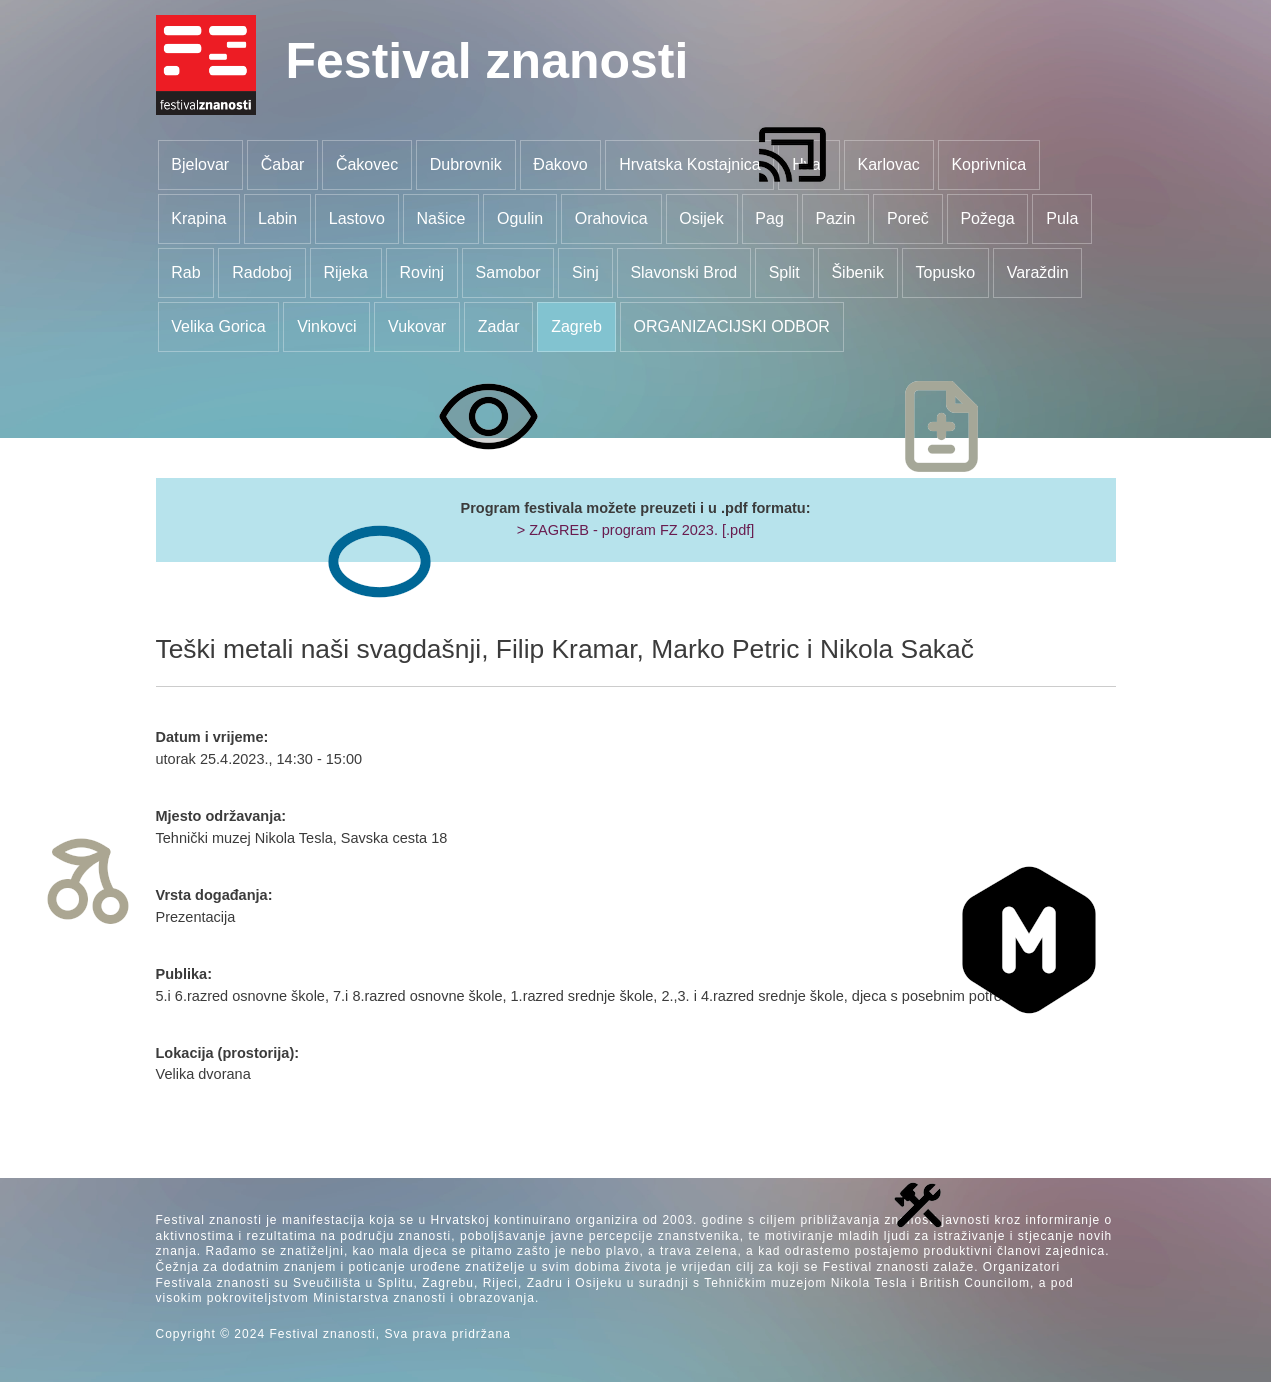 The height and width of the screenshot is (1382, 1271). Describe the element at coordinates (488, 416) in the screenshot. I see `view or preview content` at that location.